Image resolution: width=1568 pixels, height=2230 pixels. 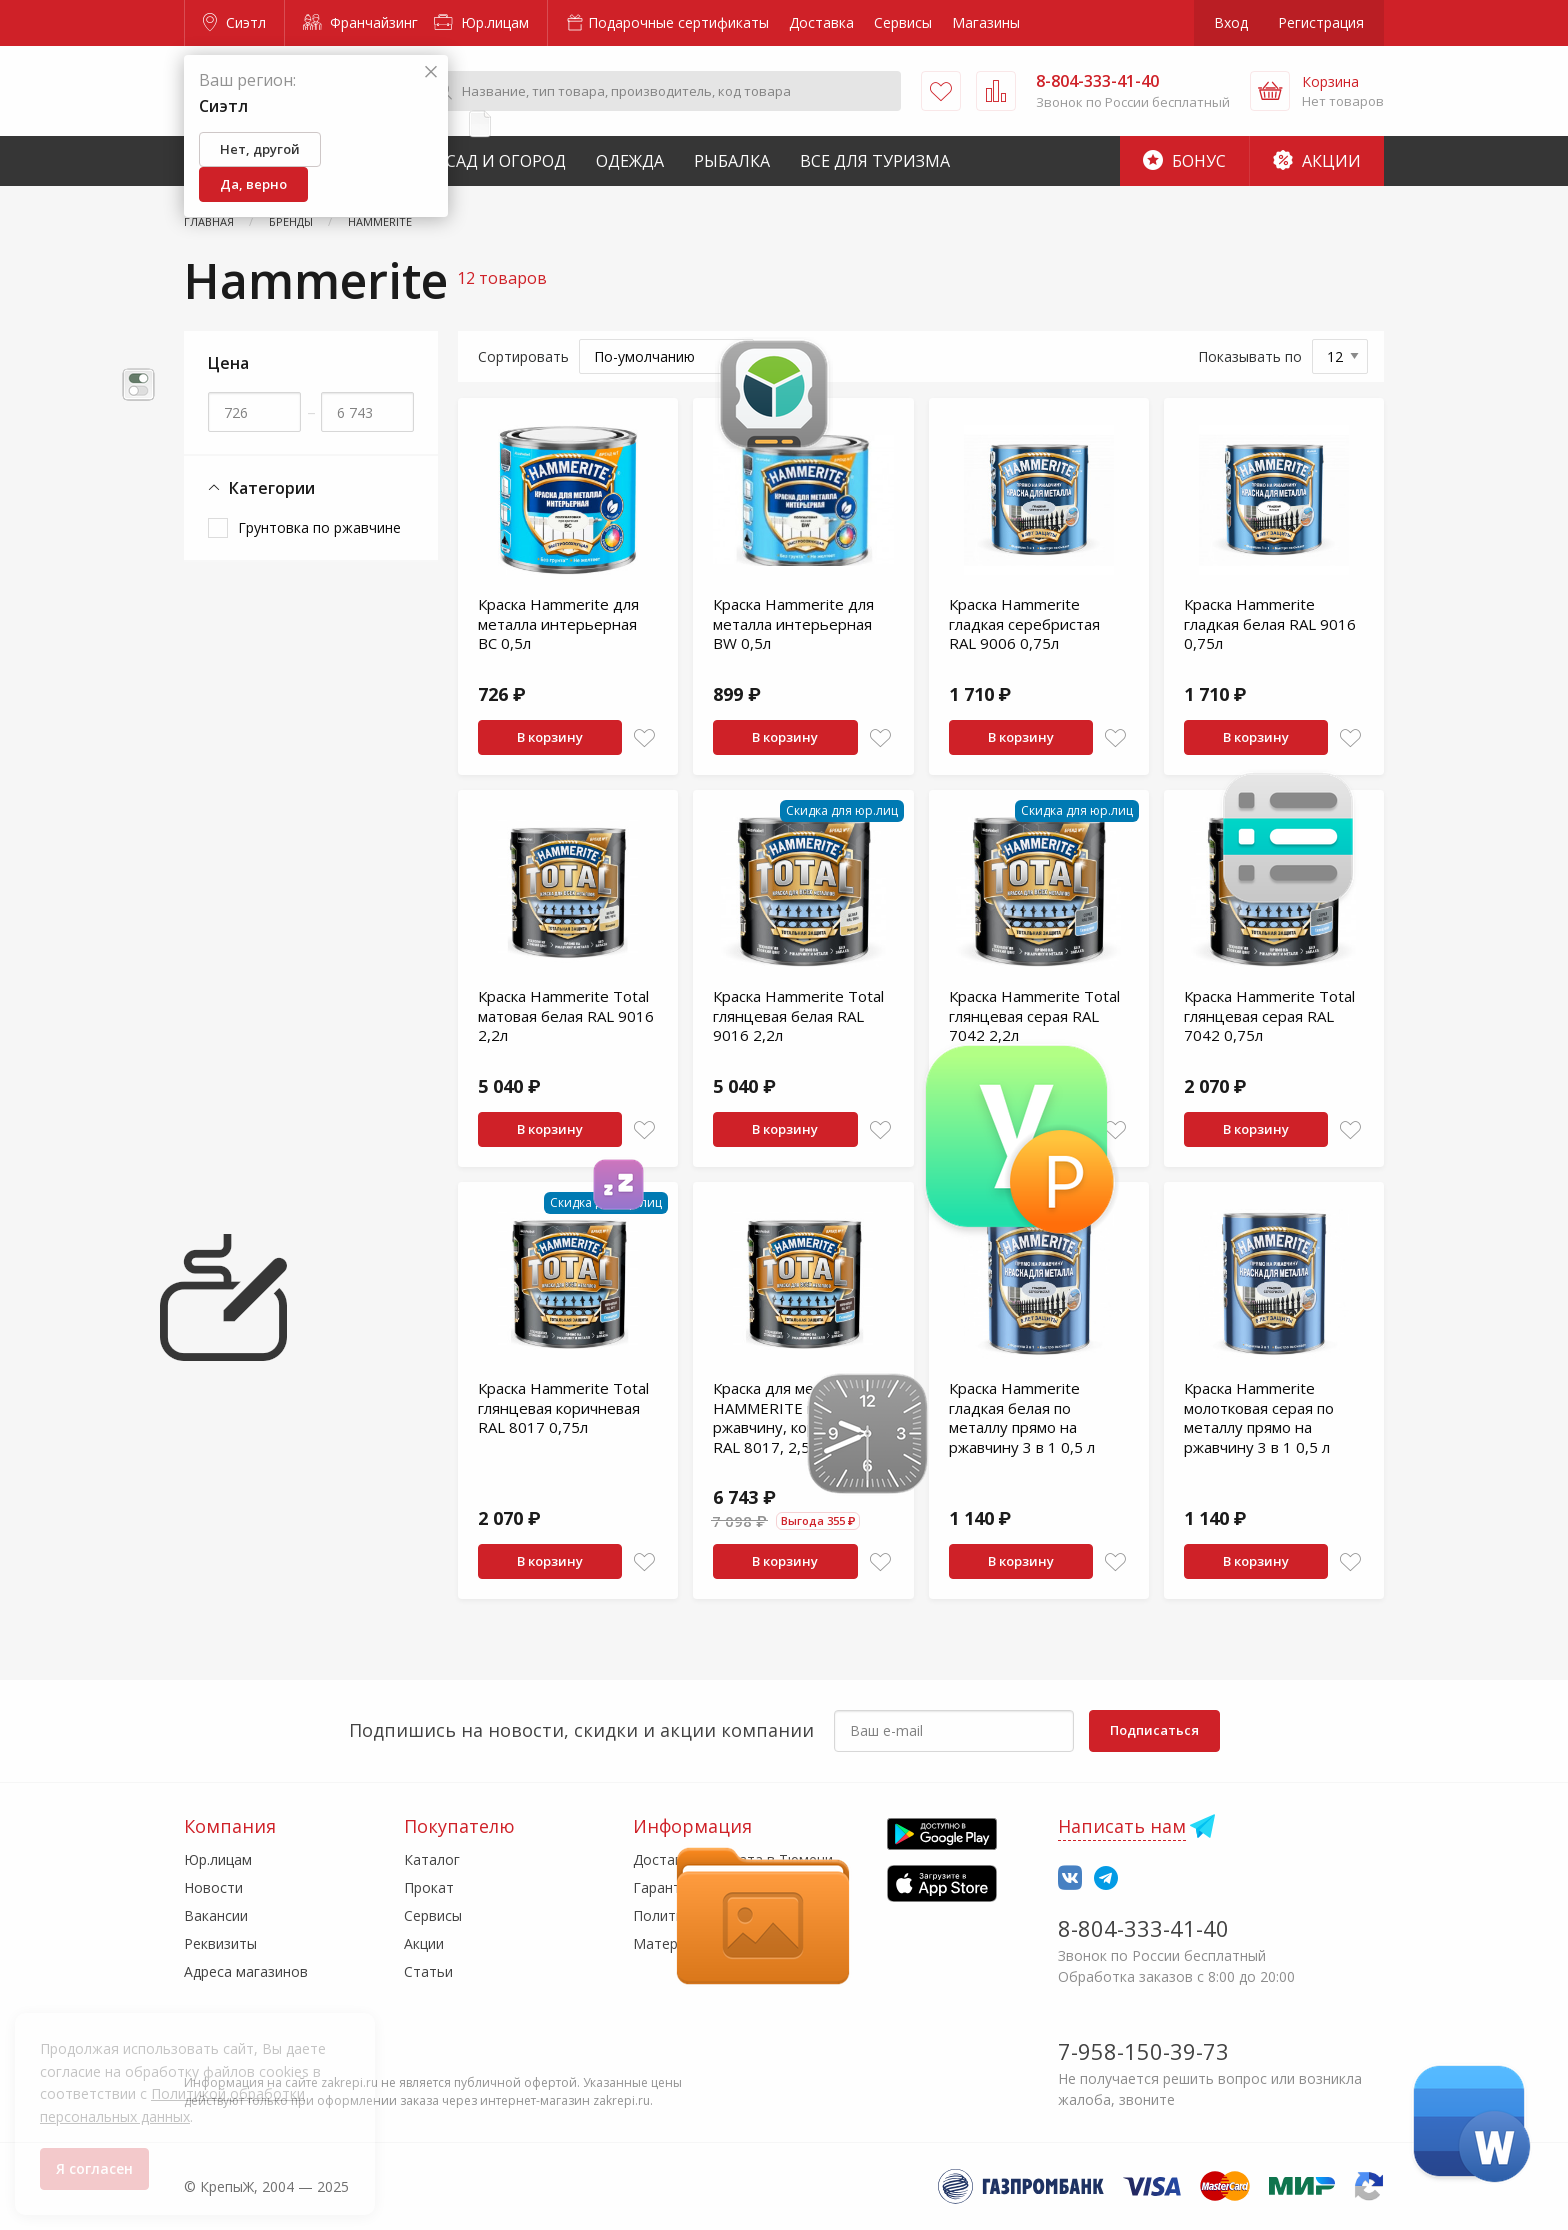 What do you see at coordinates (774, 396) in the screenshot?
I see `open disk partitioning utility` at bounding box center [774, 396].